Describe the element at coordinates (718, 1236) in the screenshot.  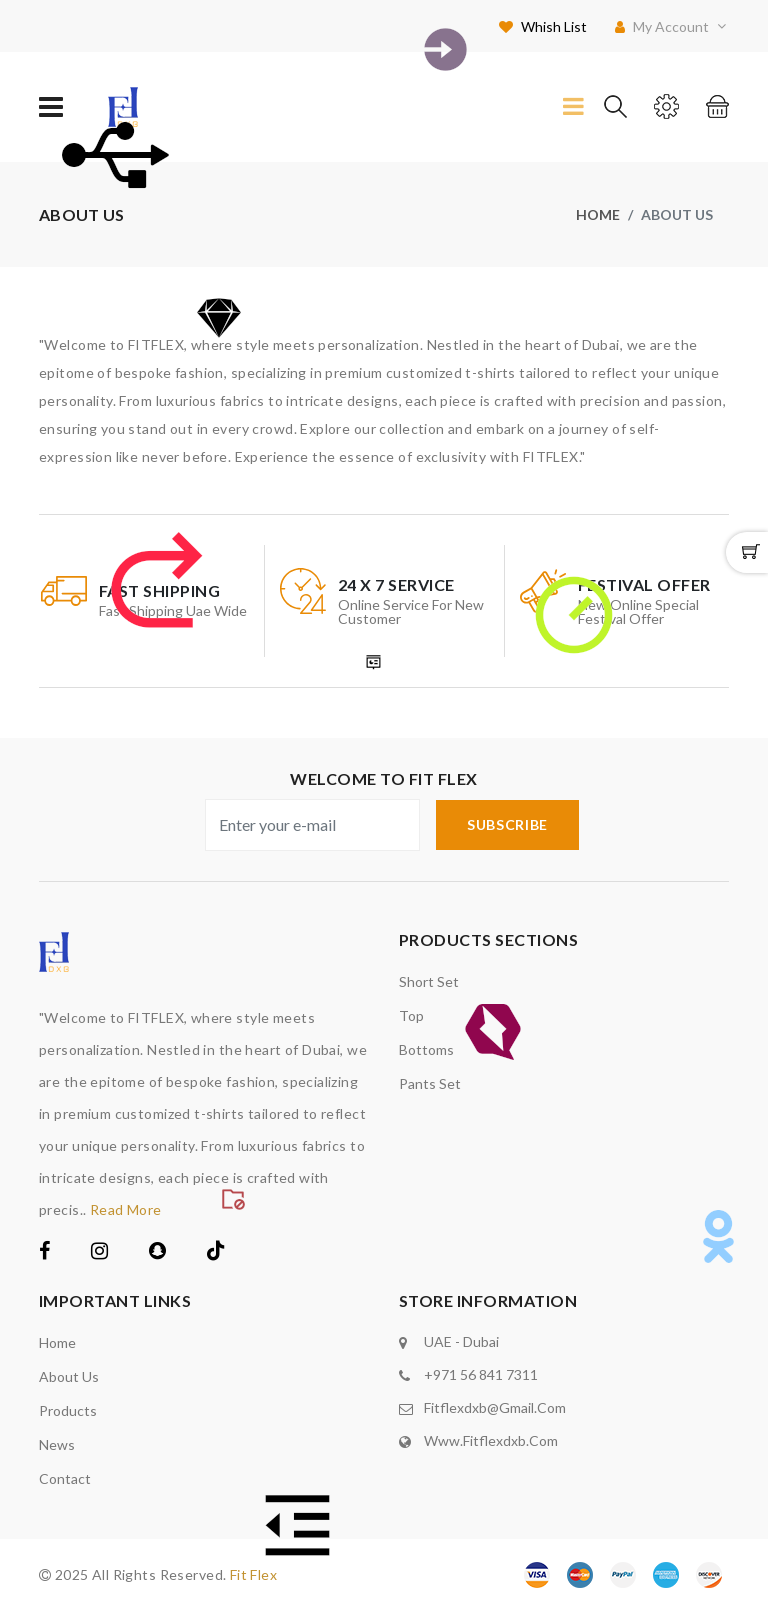
I see `open odnoklassniki social network` at that location.